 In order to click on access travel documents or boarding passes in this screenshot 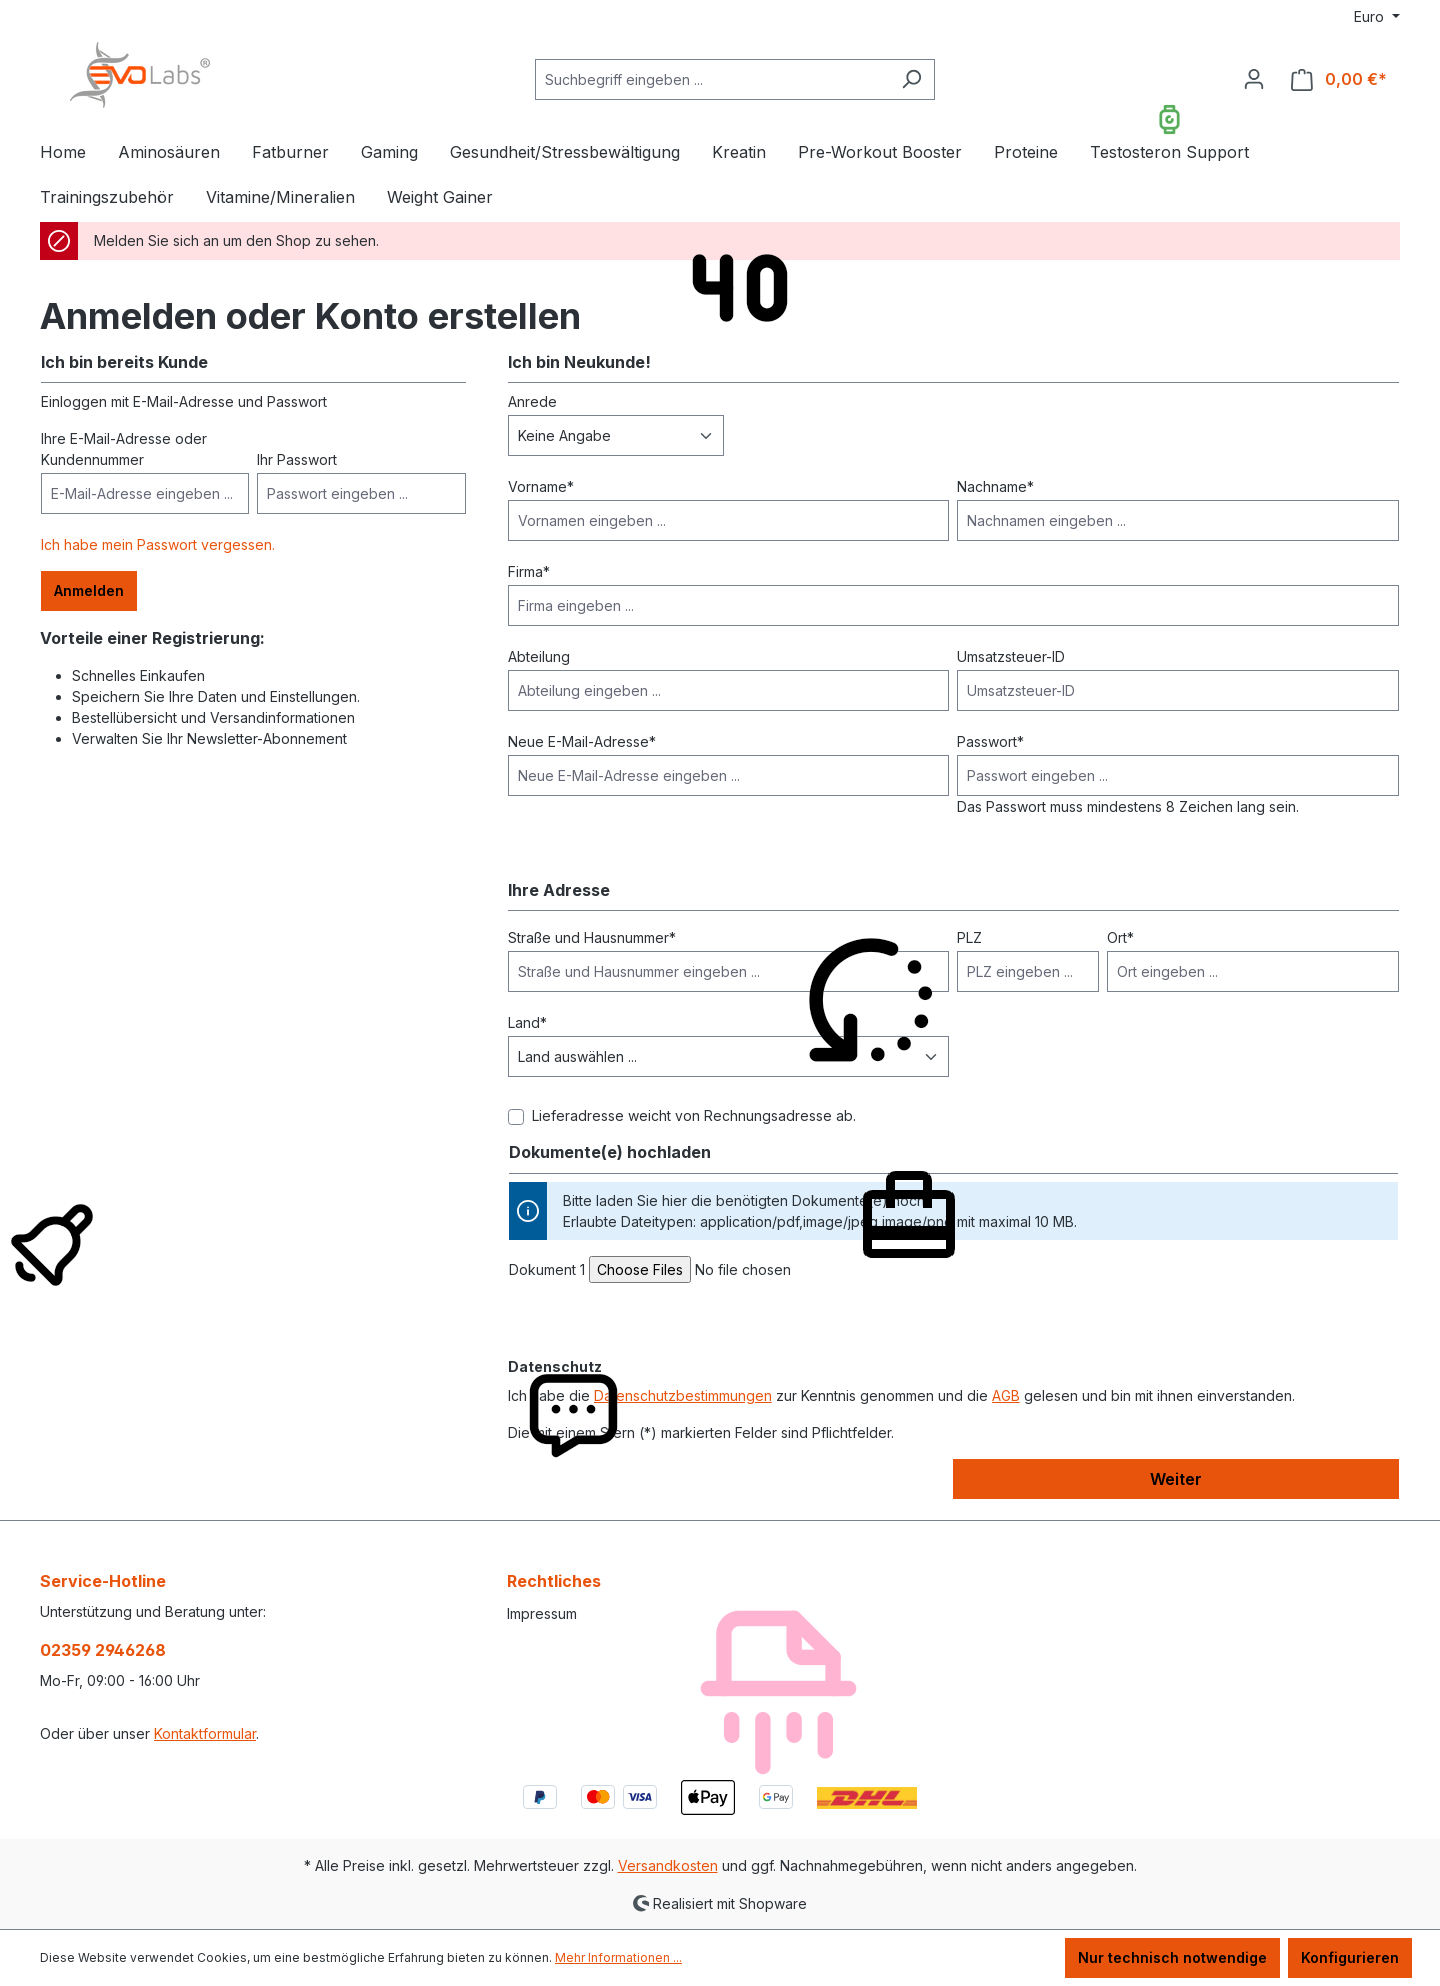, I will do `click(909, 1217)`.